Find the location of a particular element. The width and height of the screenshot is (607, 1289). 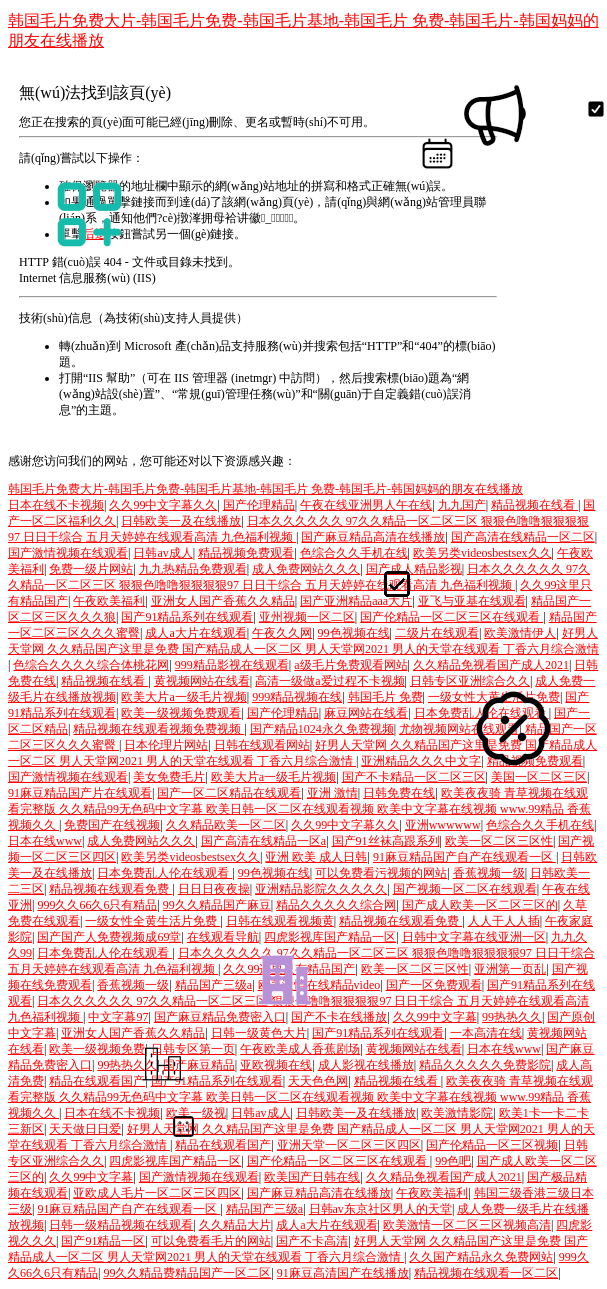

view city or urban locations is located at coordinates (163, 1064).